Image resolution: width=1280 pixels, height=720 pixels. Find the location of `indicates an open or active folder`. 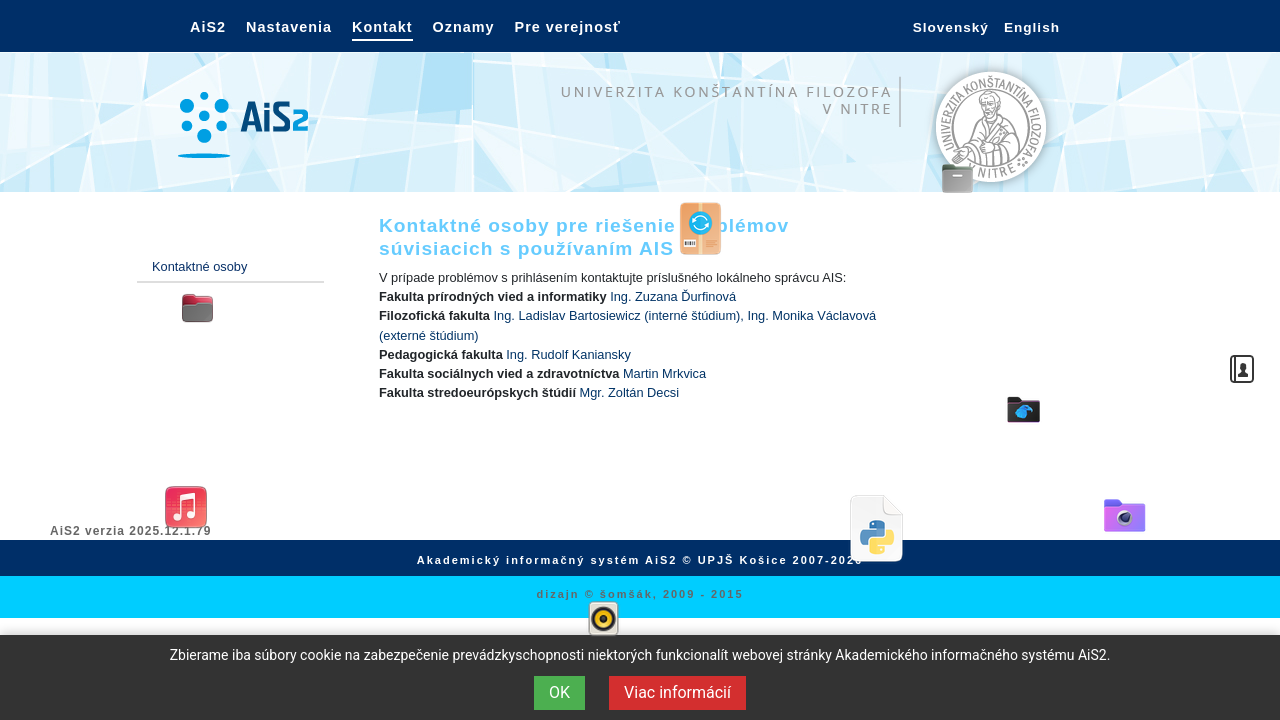

indicates an open or active folder is located at coordinates (197, 307).